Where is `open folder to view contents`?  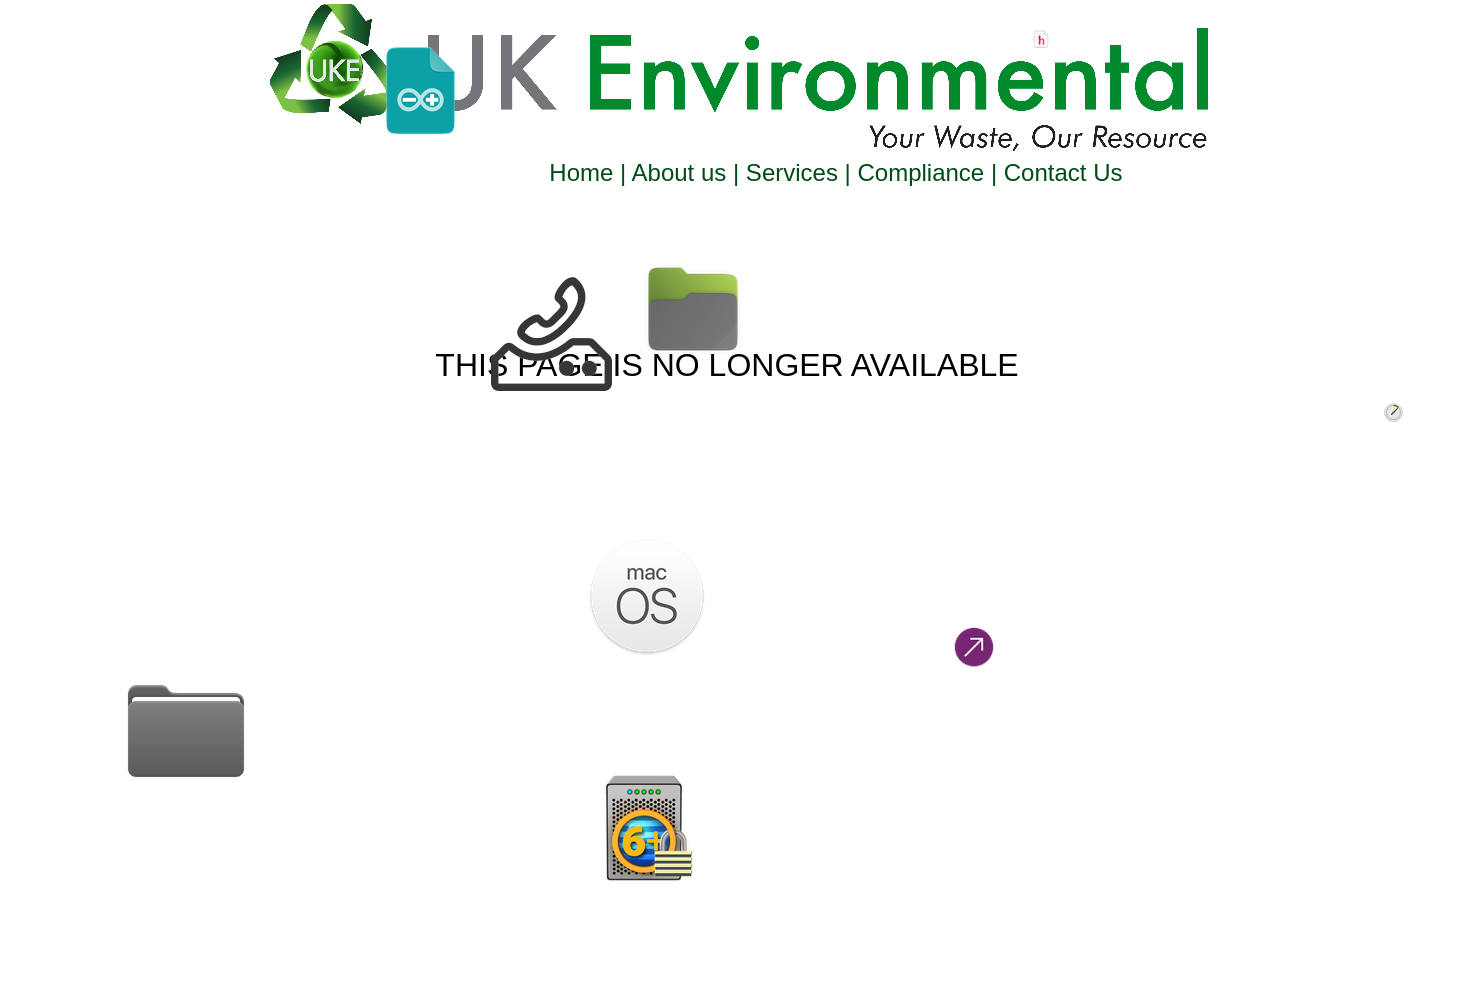 open folder to view contents is located at coordinates (186, 731).